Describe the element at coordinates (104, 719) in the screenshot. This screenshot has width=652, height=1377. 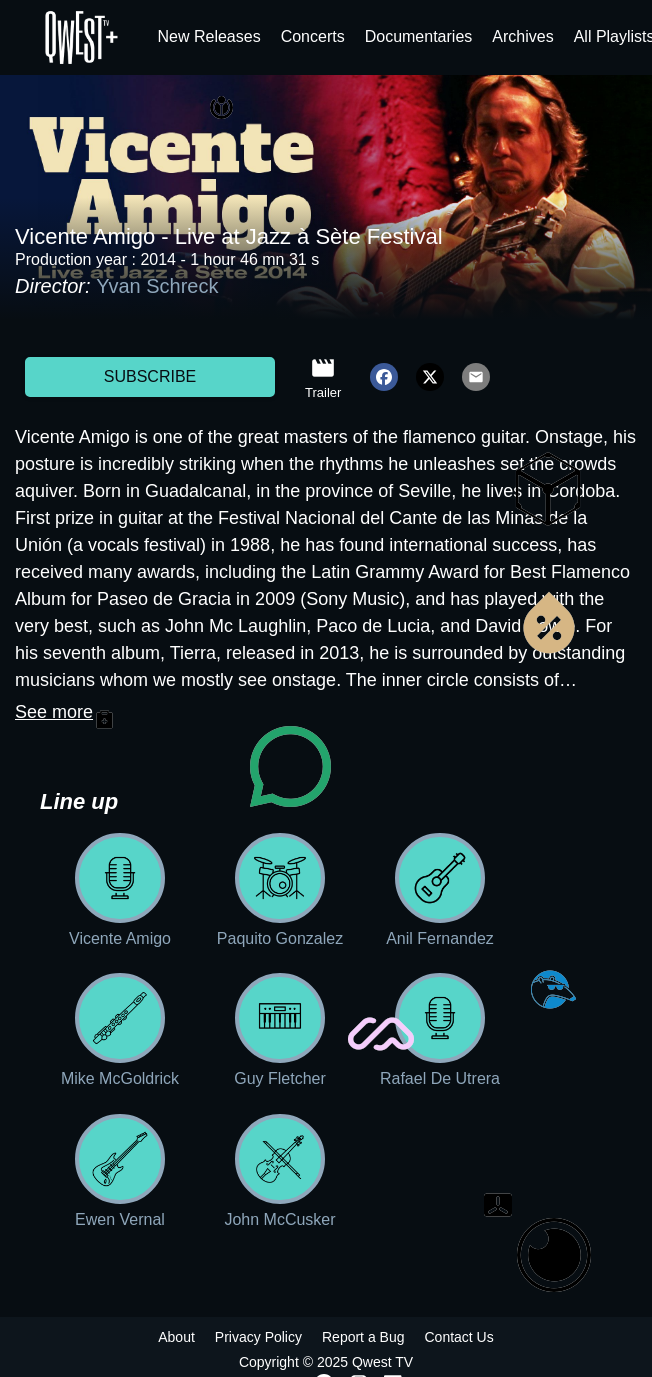
I see `access medical records or patient files` at that location.